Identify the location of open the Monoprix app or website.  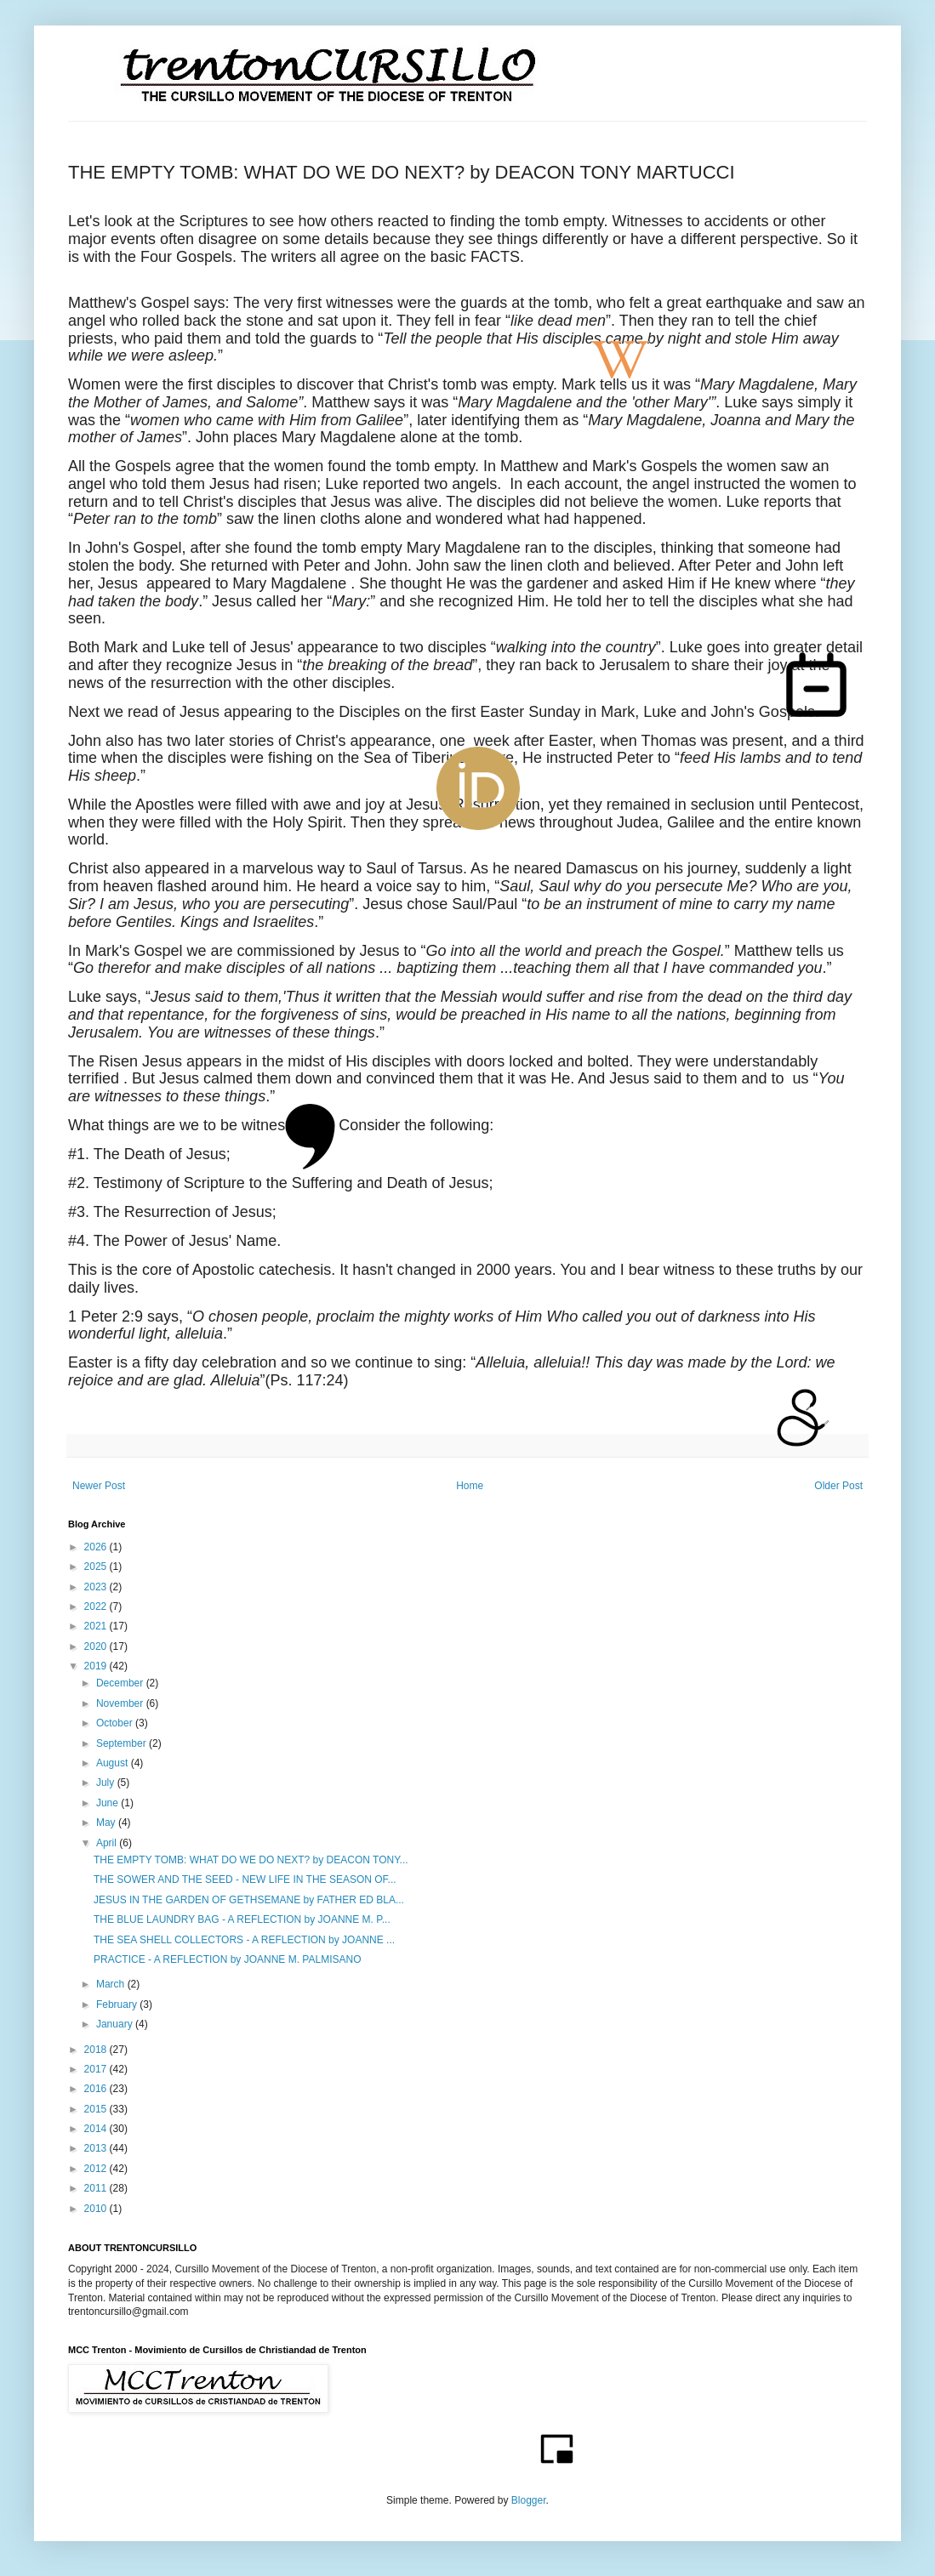
(310, 1136).